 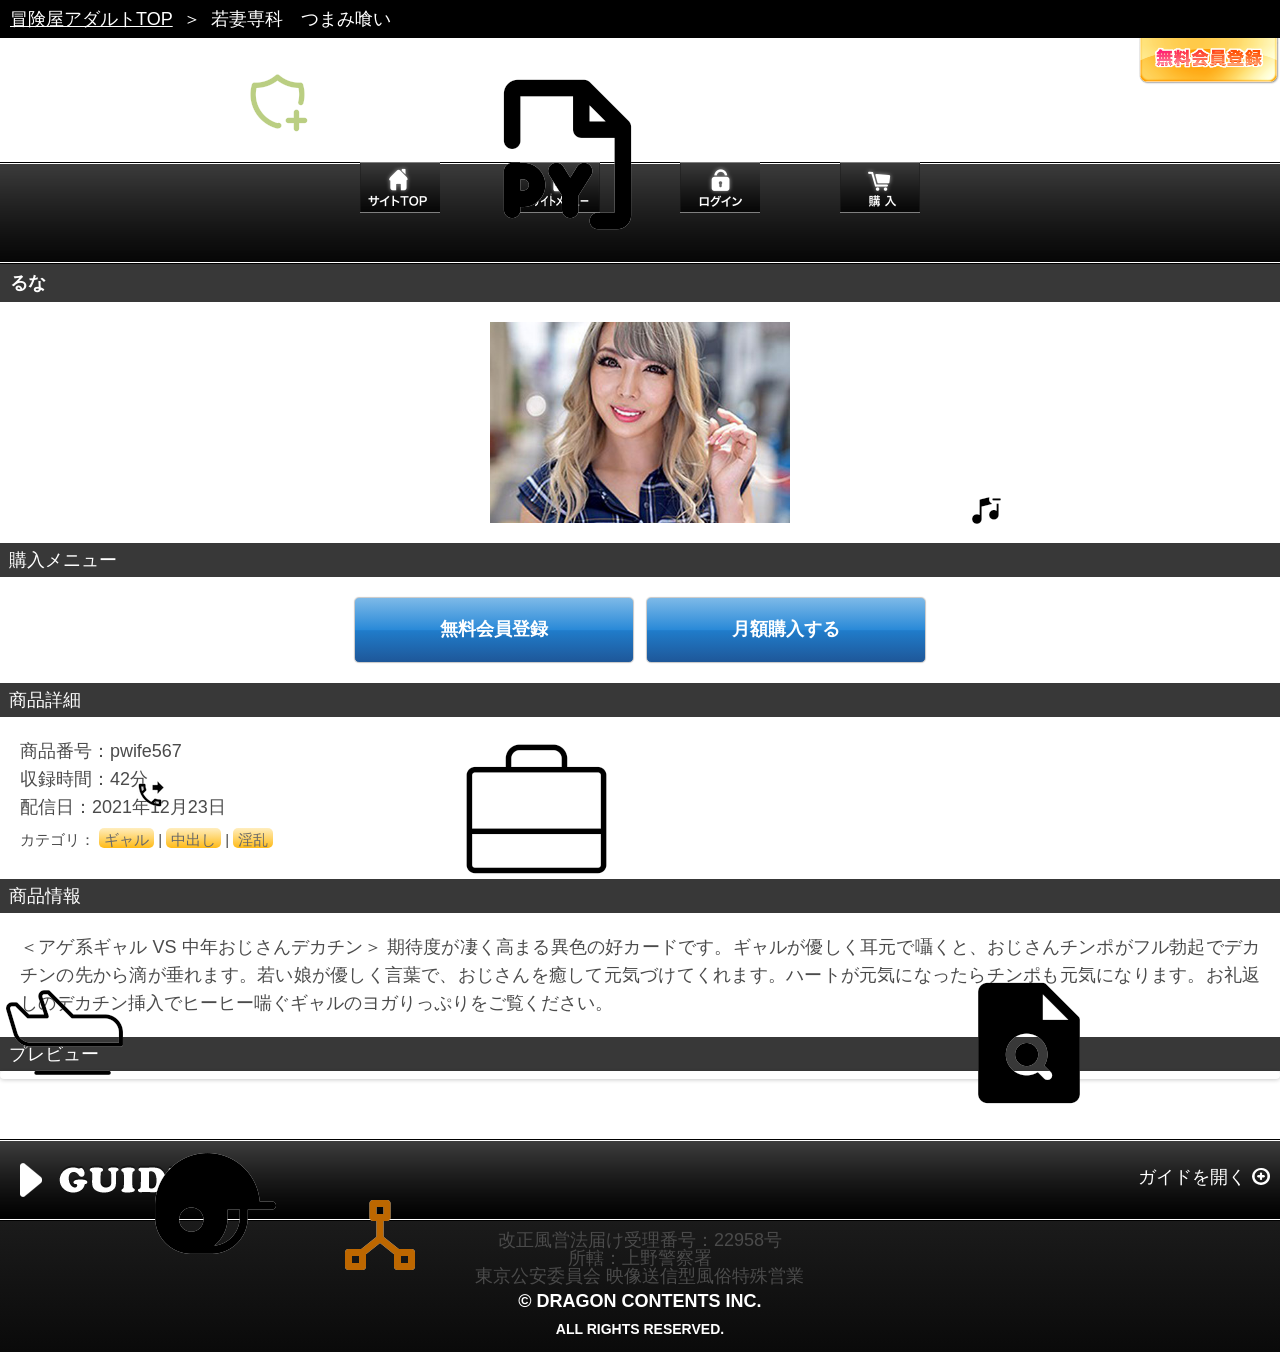 What do you see at coordinates (1029, 1043) in the screenshot?
I see `search within a document` at bounding box center [1029, 1043].